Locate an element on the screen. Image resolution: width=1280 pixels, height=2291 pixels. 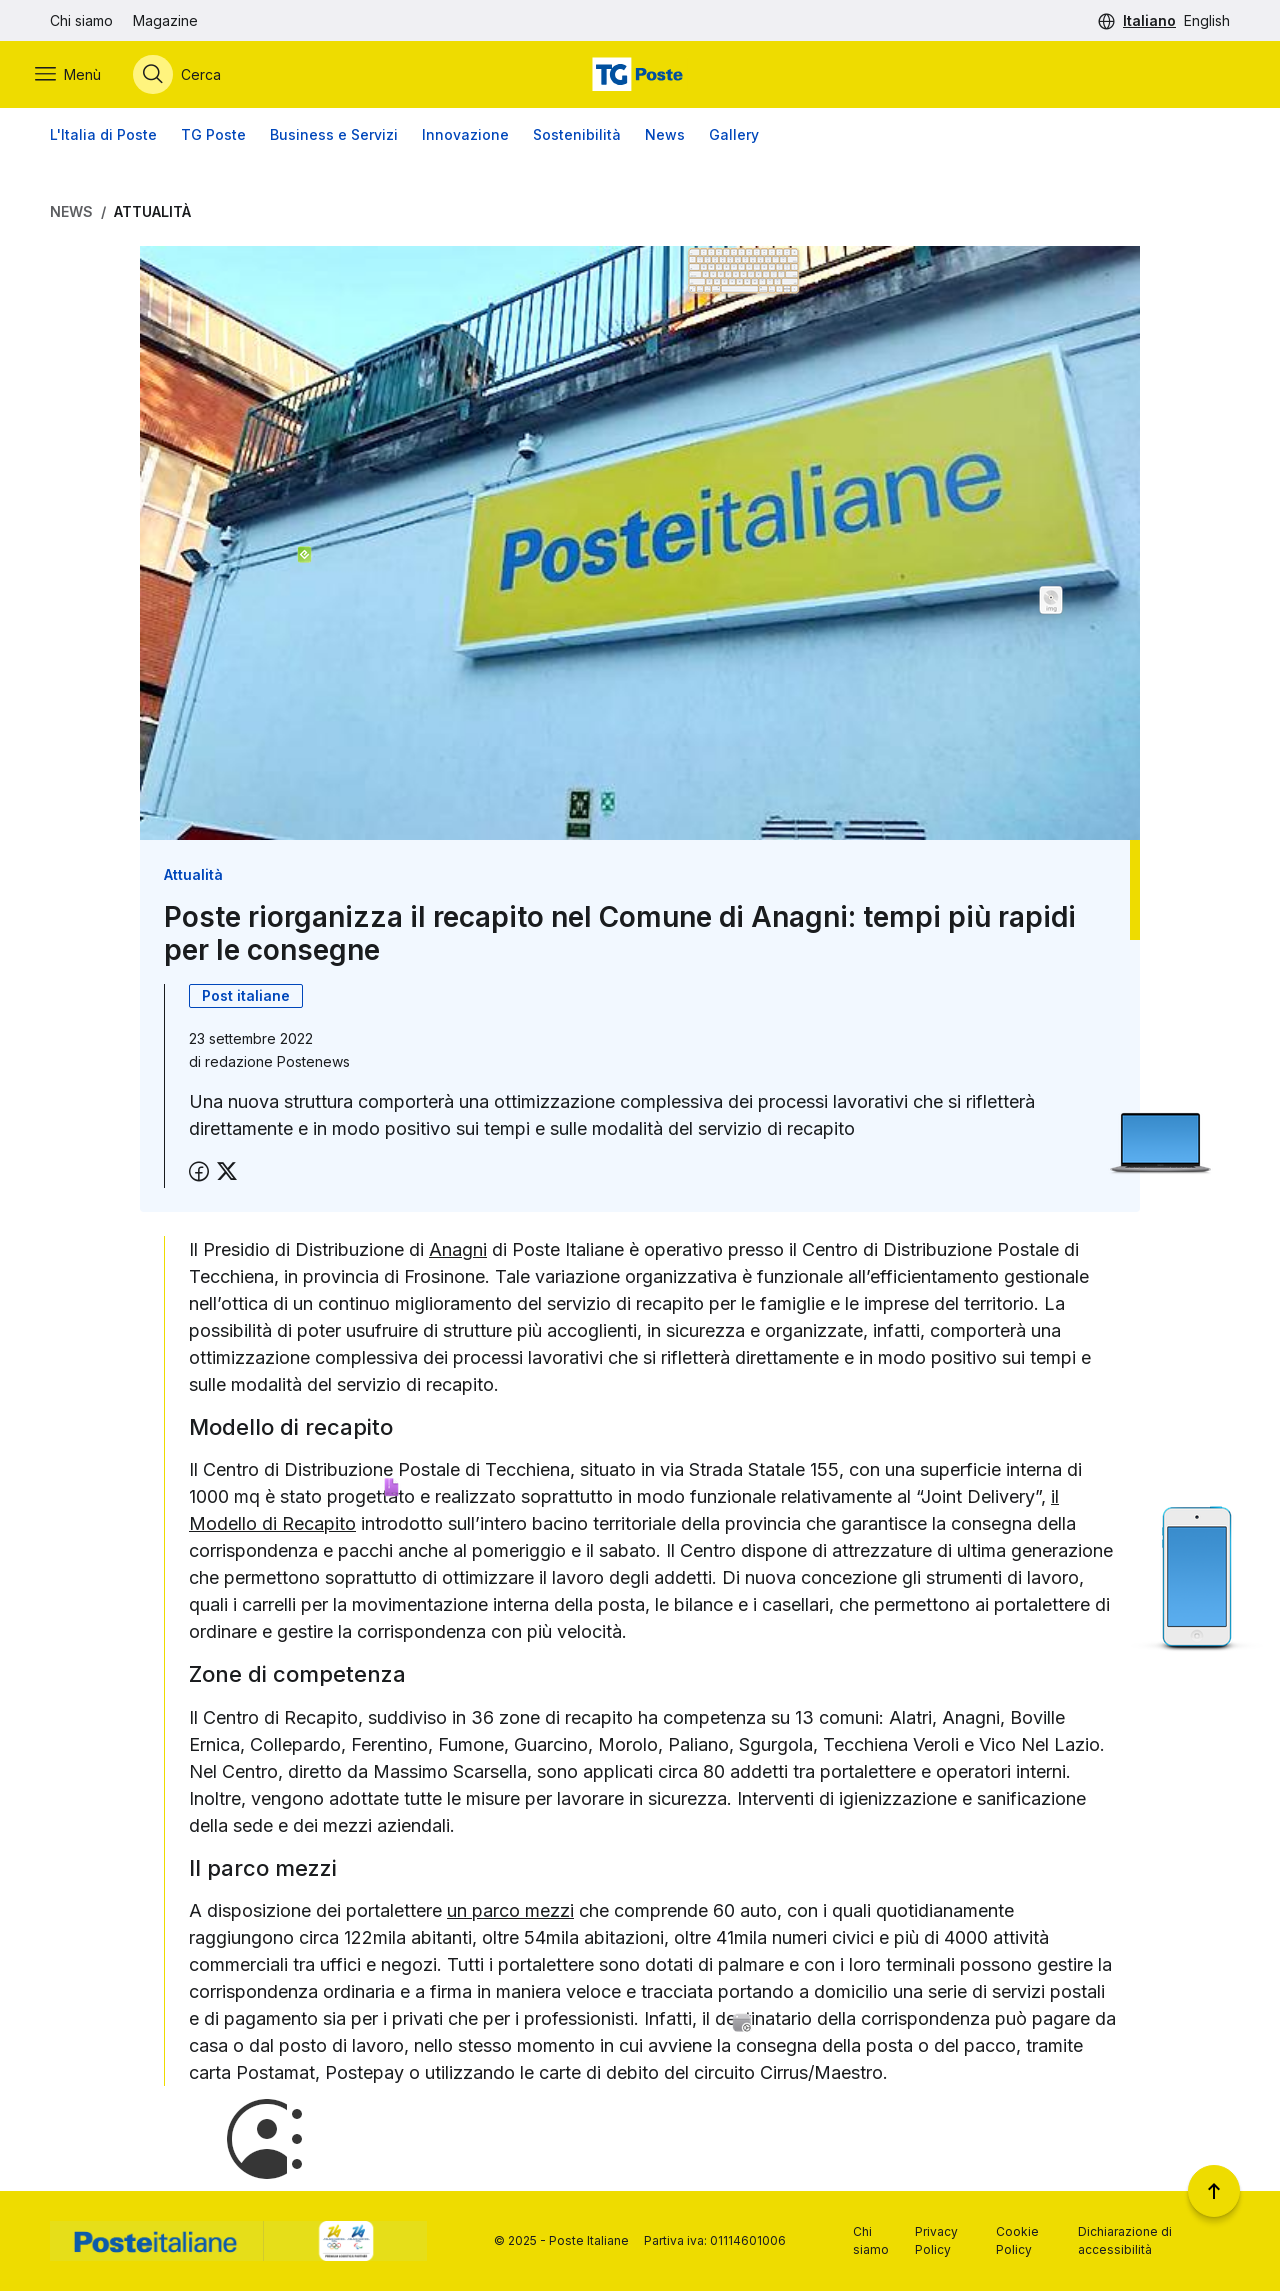
apple magic keyboard with touch id in yellow is located at coordinates (743, 270).